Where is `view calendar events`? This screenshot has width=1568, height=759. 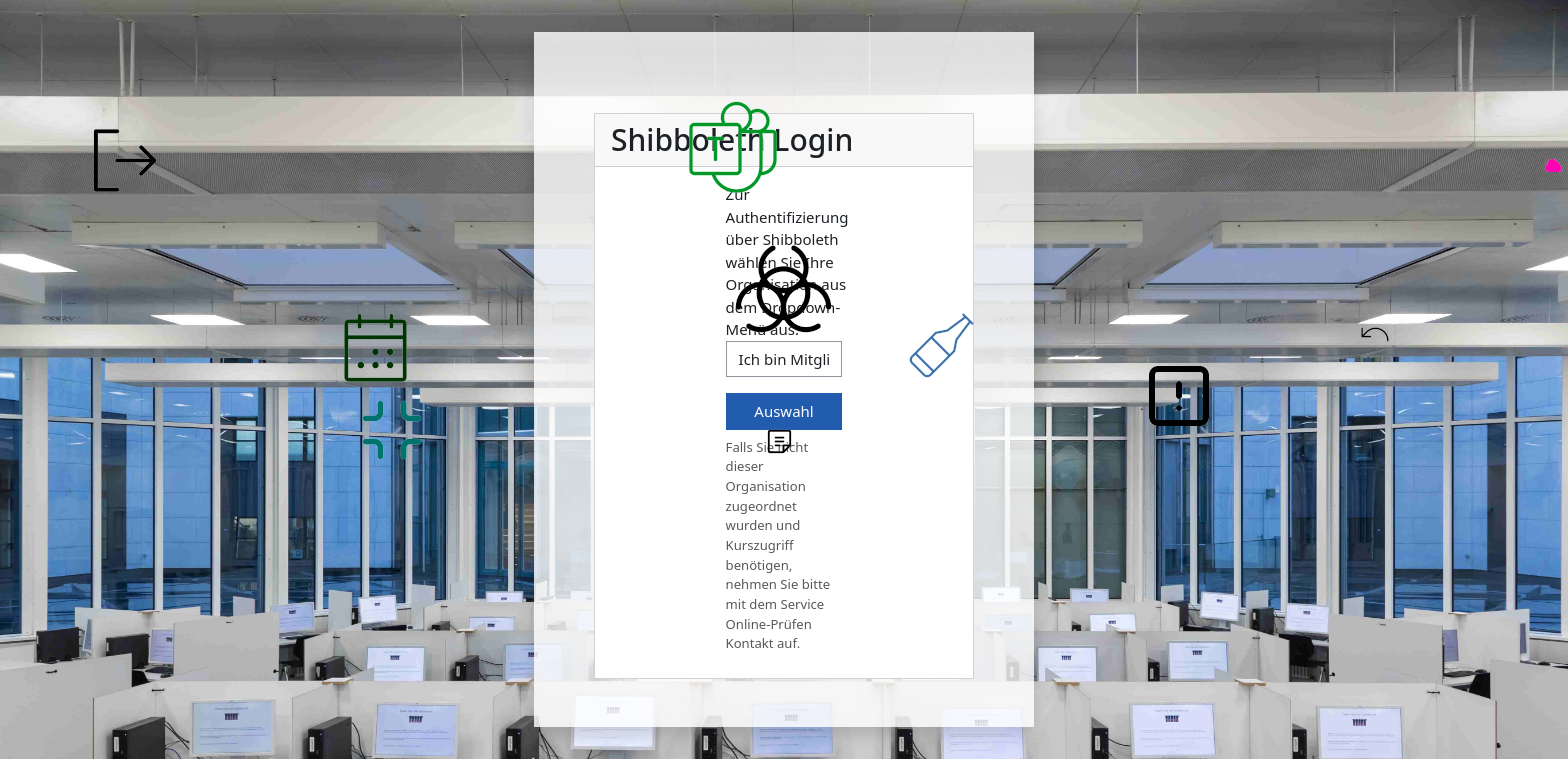
view calendar events is located at coordinates (375, 350).